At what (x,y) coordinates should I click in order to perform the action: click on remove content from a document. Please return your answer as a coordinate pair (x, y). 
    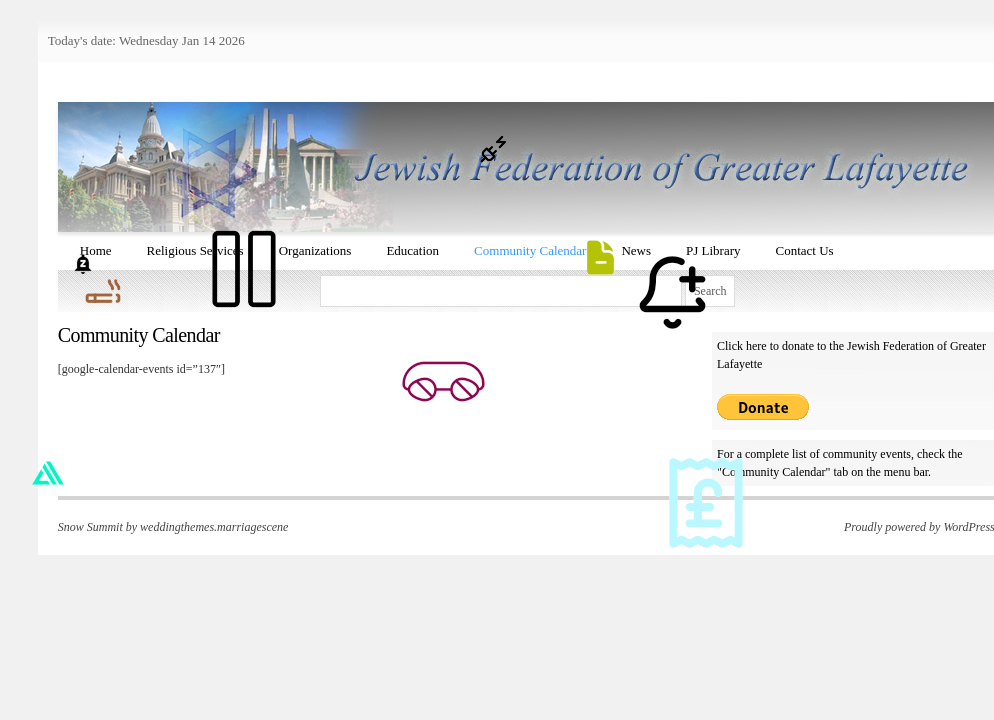
    Looking at the image, I should click on (600, 257).